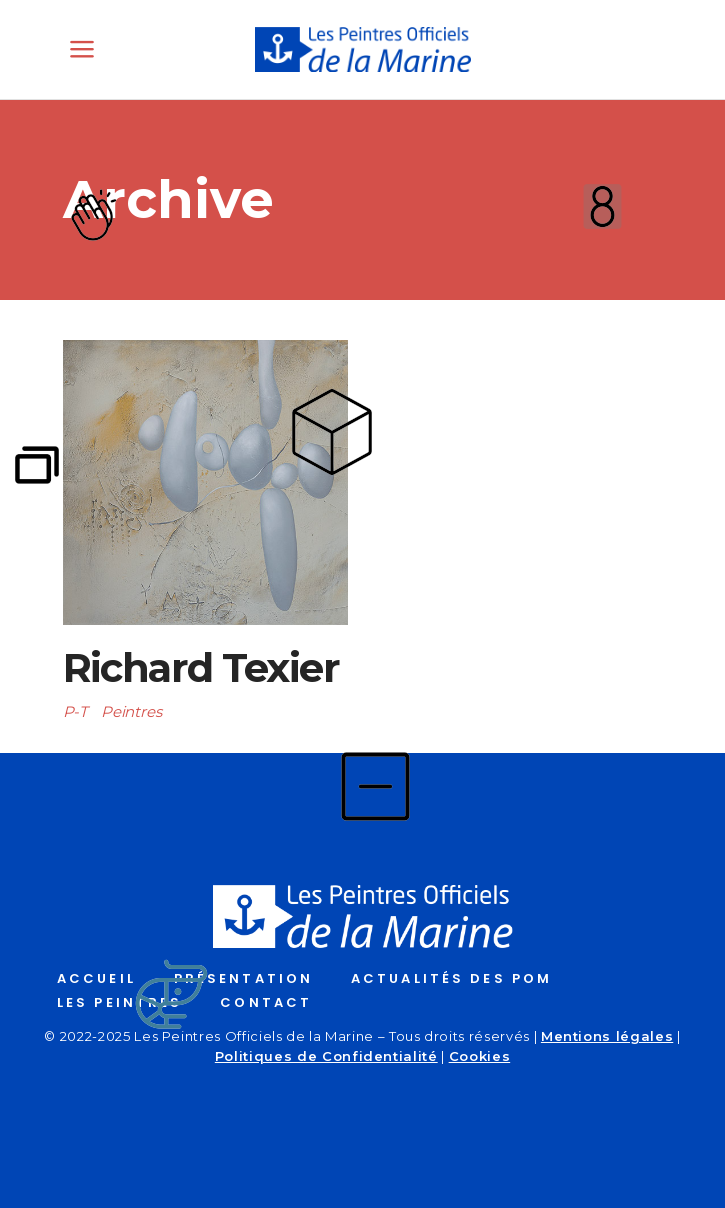 Image resolution: width=725 pixels, height=1208 pixels. I want to click on view stacked cards or layers, so click(37, 465).